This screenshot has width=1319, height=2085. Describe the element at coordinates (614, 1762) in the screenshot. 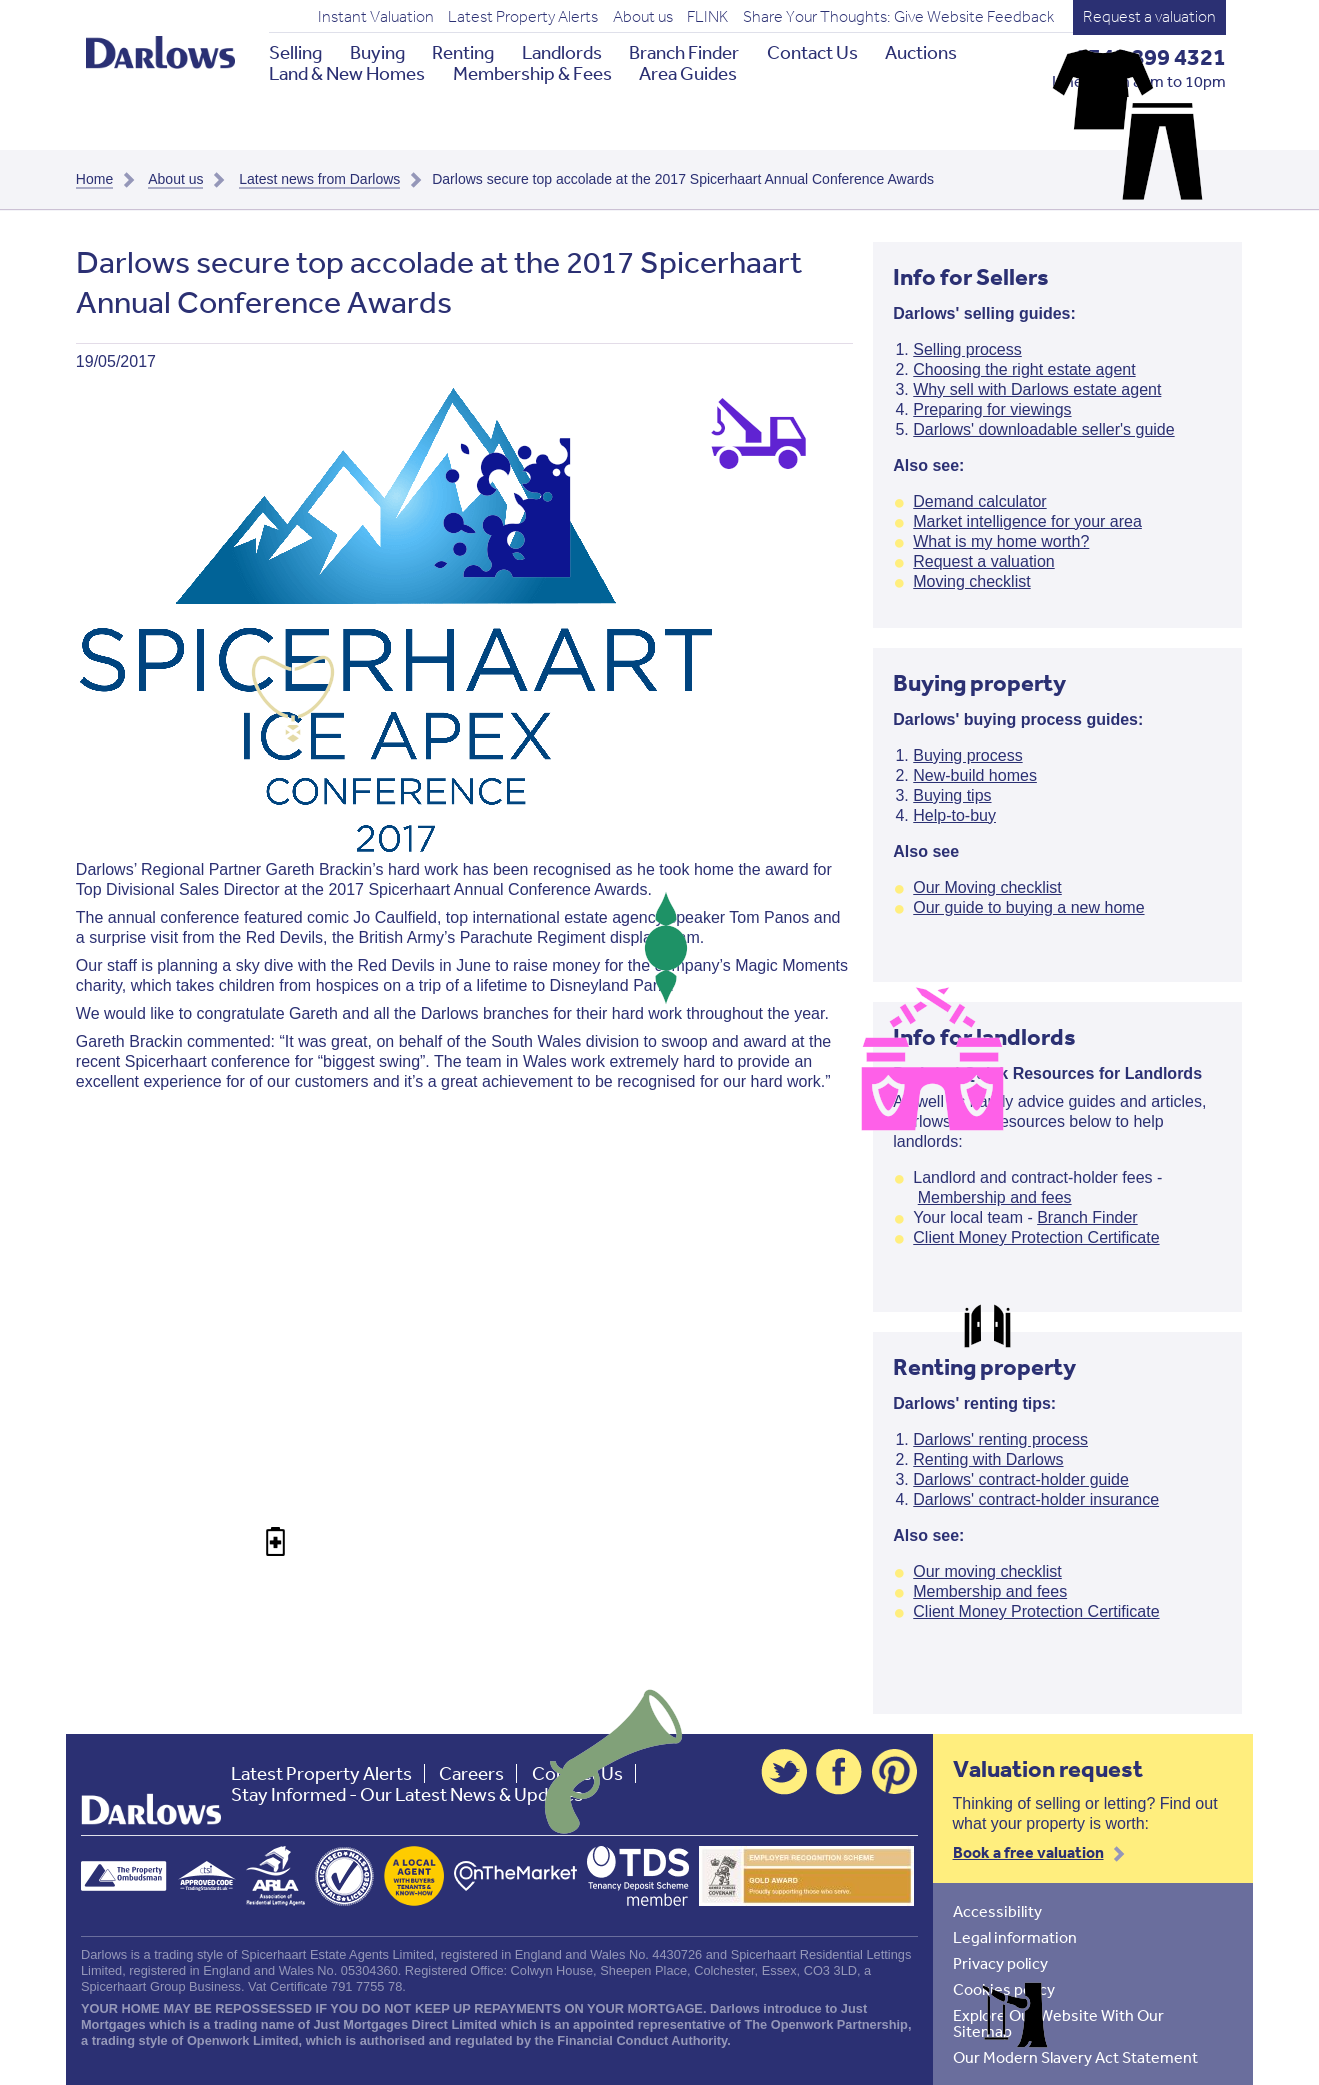

I see `select blunderbuss weapon in game inventory` at that location.